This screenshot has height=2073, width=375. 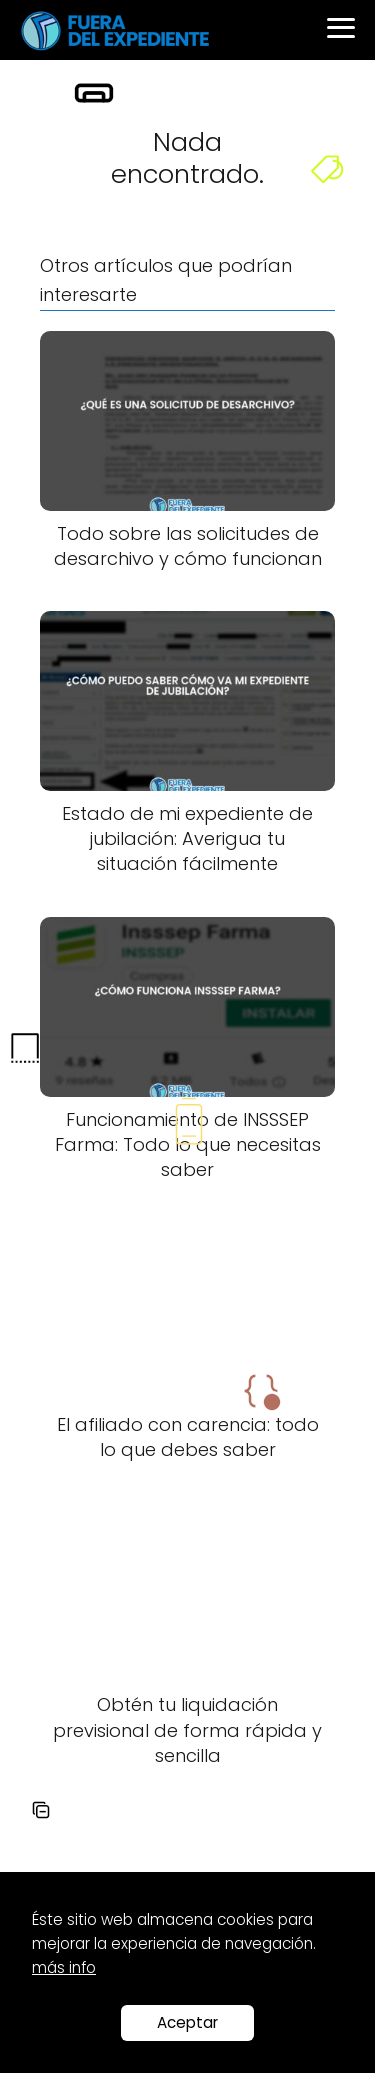 What do you see at coordinates (189, 1122) in the screenshot?
I see `indicates low battery status` at bounding box center [189, 1122].